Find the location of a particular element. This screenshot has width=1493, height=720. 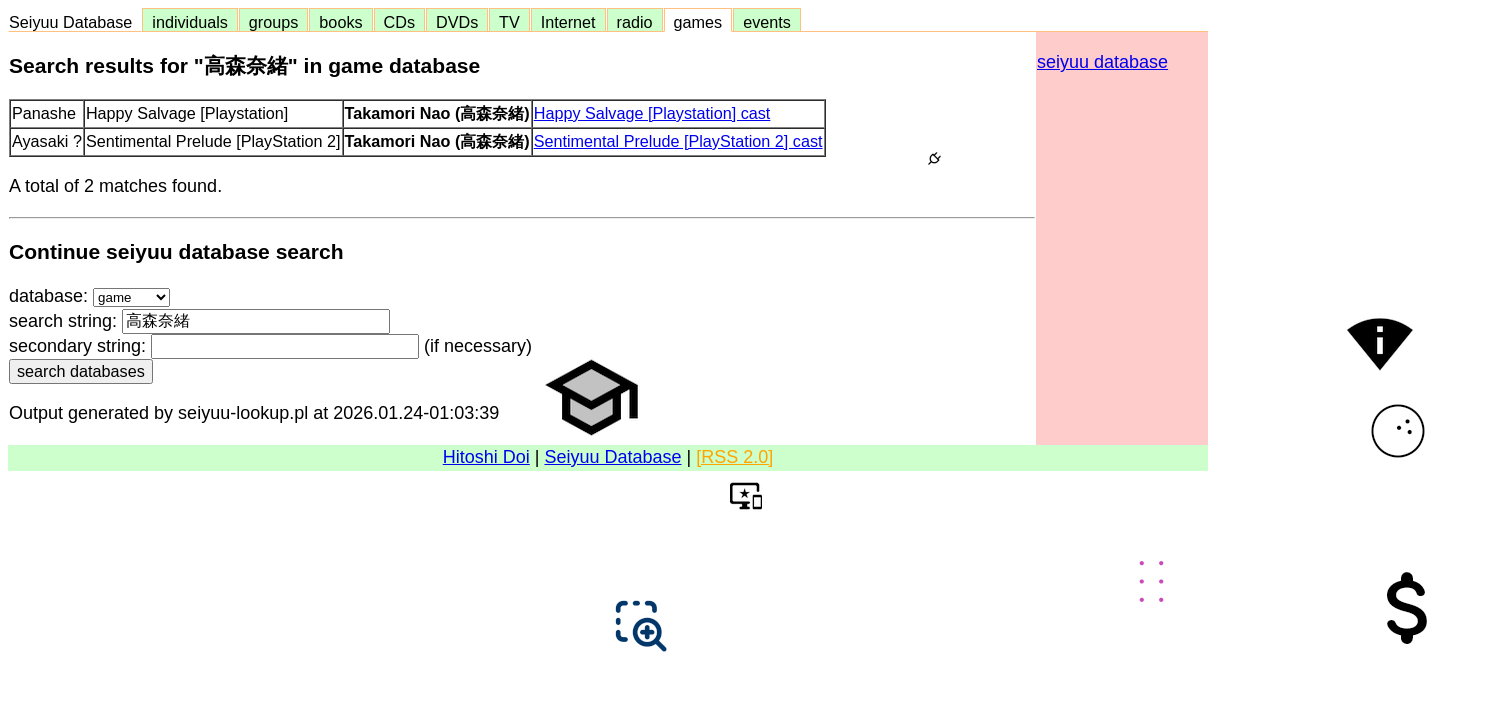

view wifi network information is located at coordinates (1380, 343).